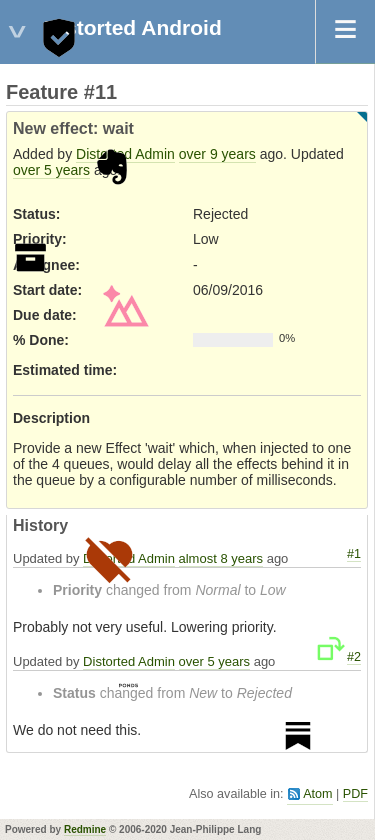 This screenshot has height=840, width=375. Describe the element at coordinates (298, 736) in the screenshot. I see `open the Substack app` at that location.